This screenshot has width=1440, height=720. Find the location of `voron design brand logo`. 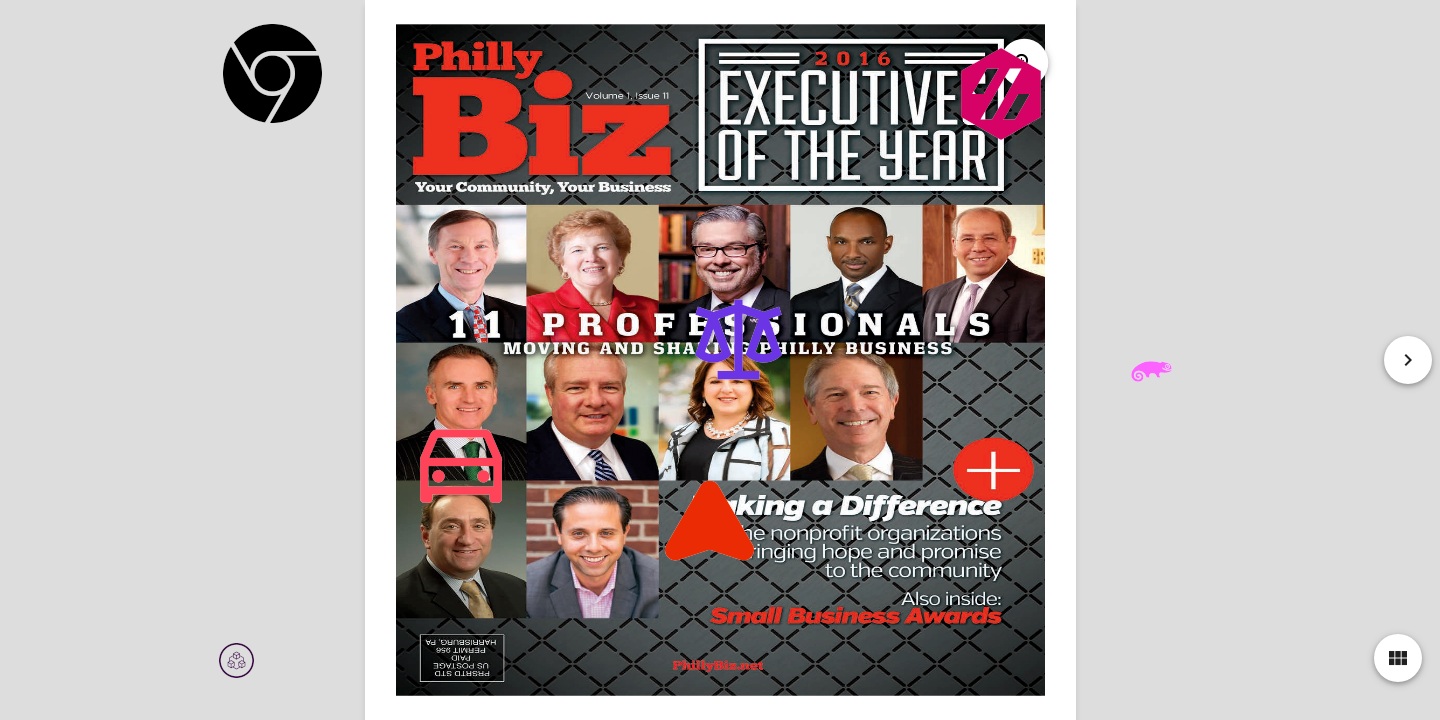

voron design brand logo is located at coordinates (1001, 94).